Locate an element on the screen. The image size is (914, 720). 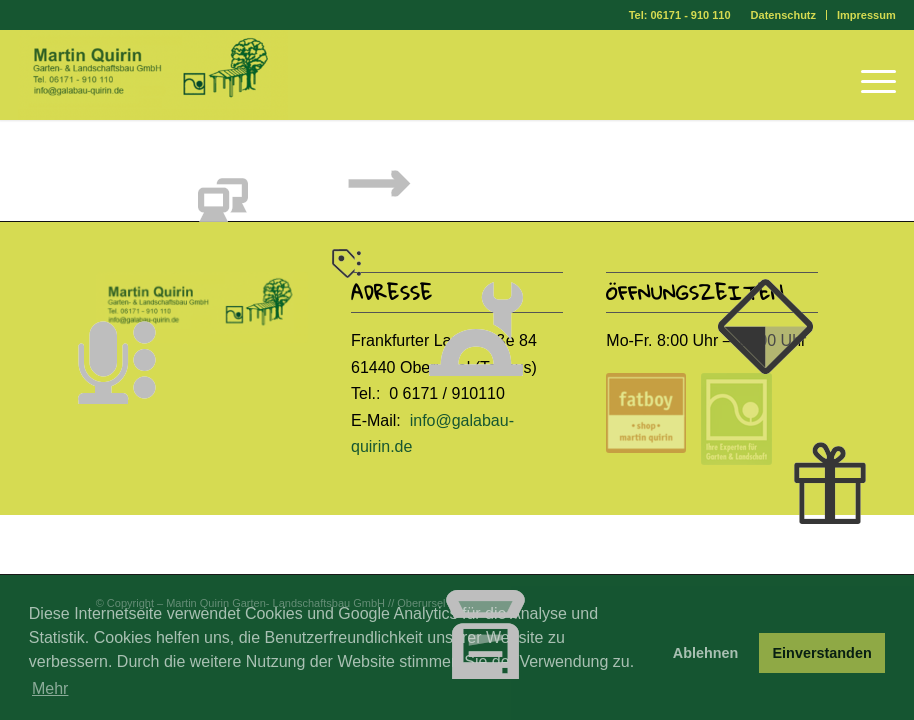
view birthday events in calendar is located at coordinates (830, 483).